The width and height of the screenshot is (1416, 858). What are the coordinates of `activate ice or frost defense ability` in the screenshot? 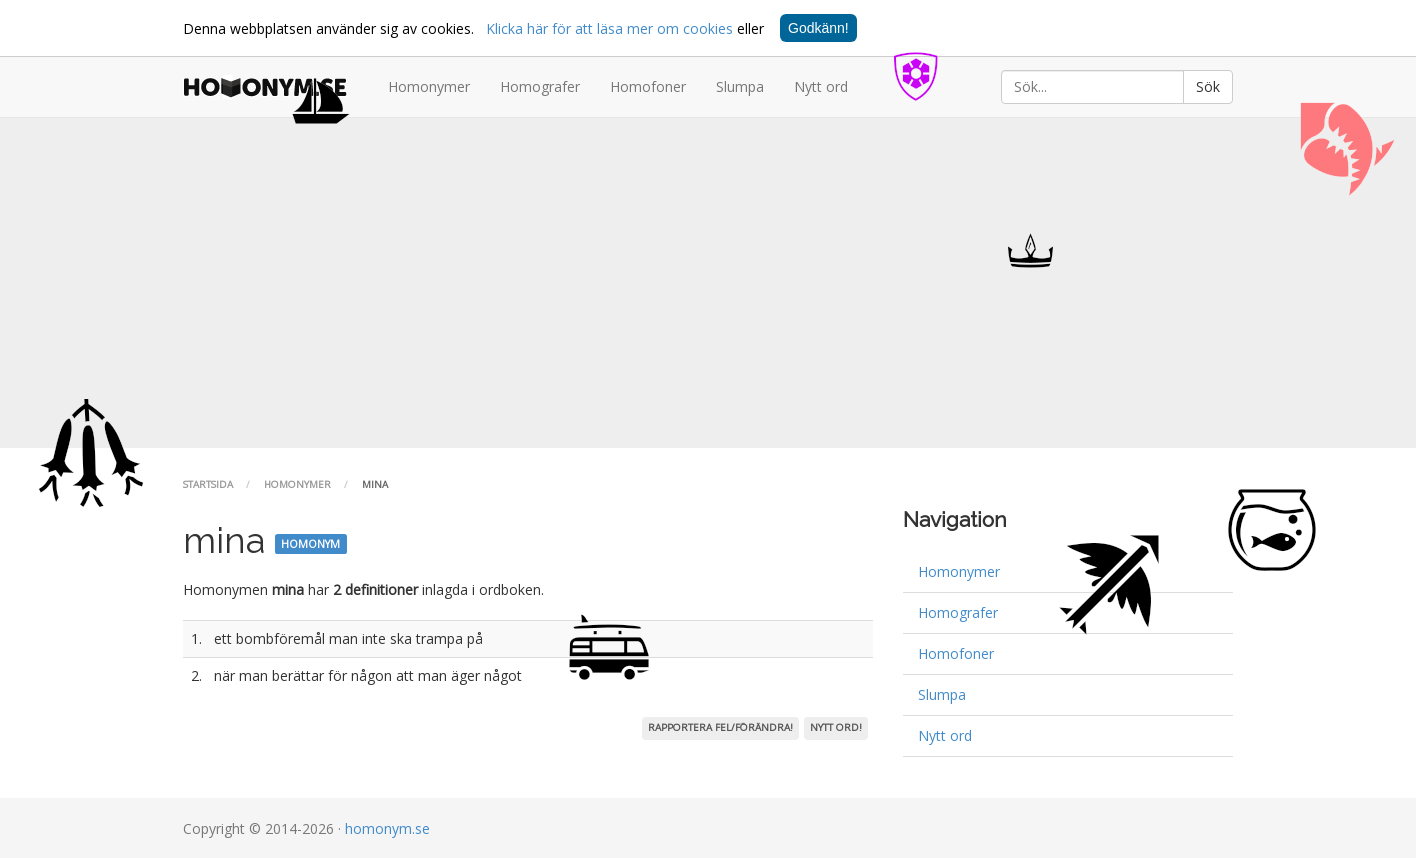 It's located at (915, 76).